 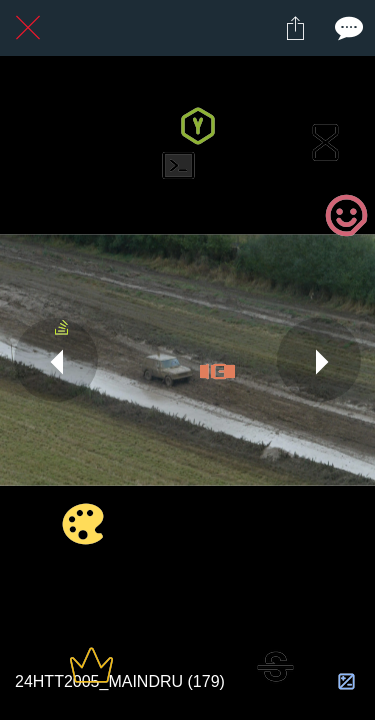 I want to click on indicates premium or pro membership status, so click(x=91, y=667).